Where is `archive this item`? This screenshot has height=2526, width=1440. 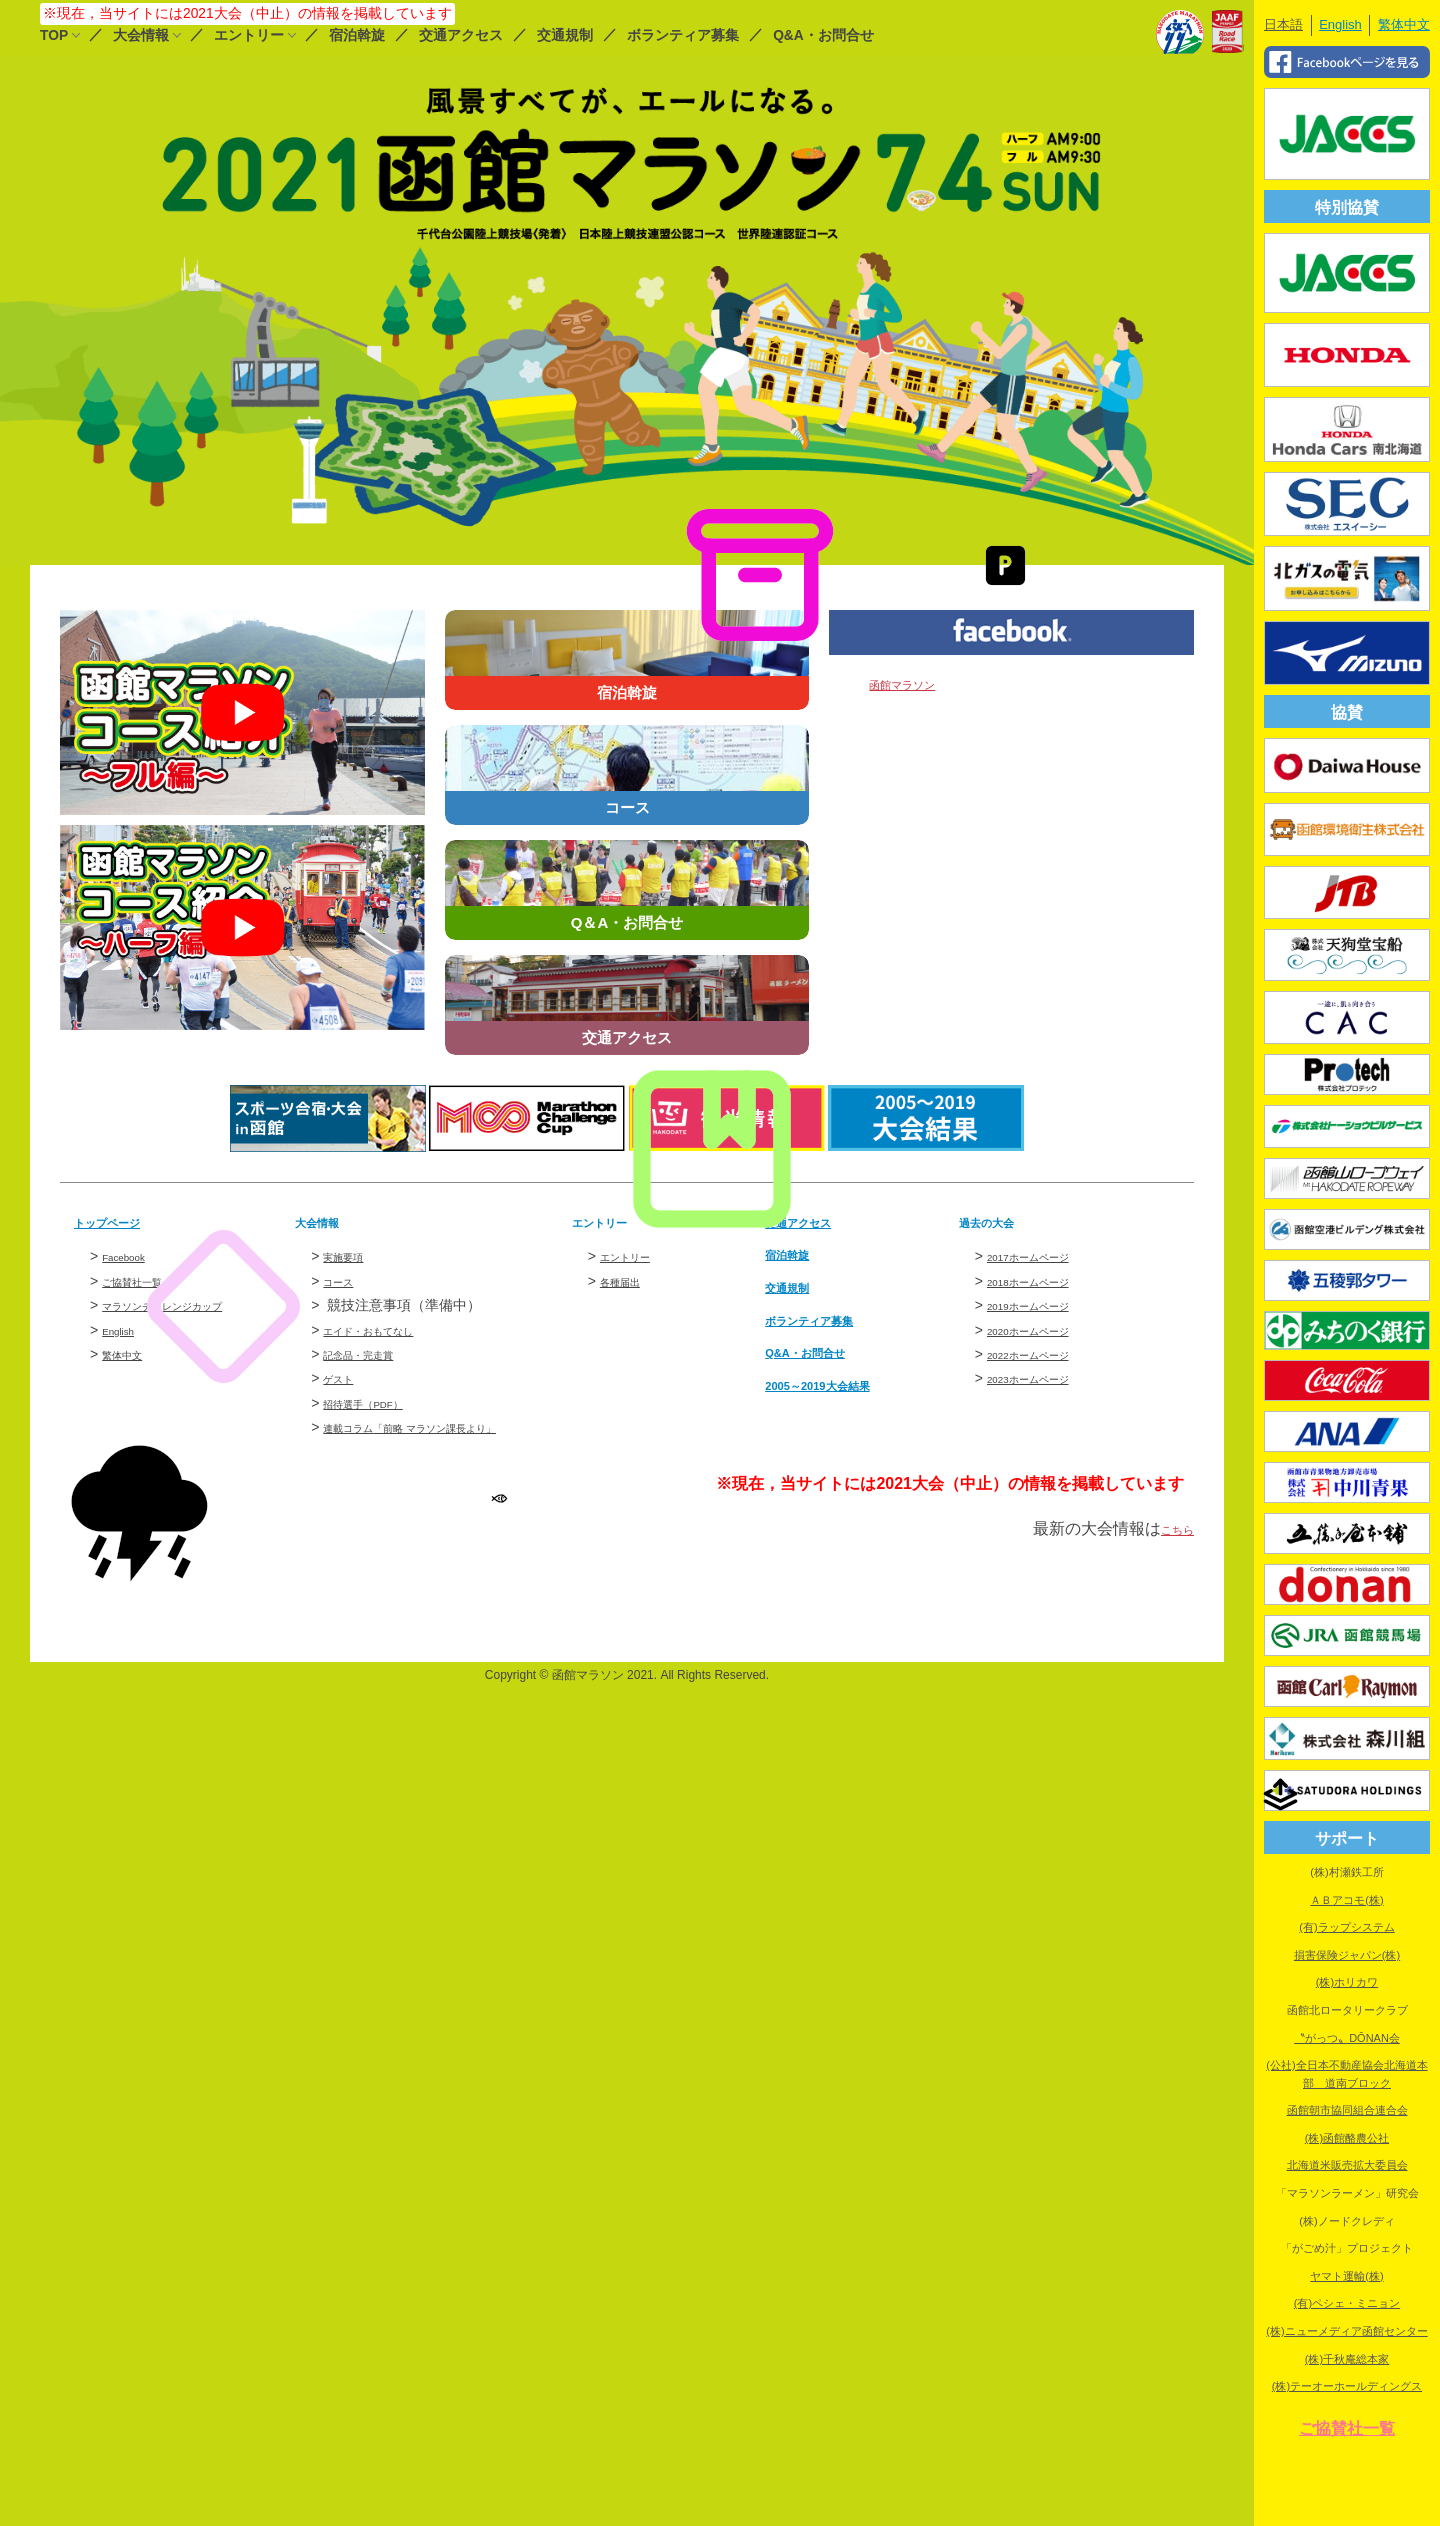 archive this item is located at coordinates (760, 575).